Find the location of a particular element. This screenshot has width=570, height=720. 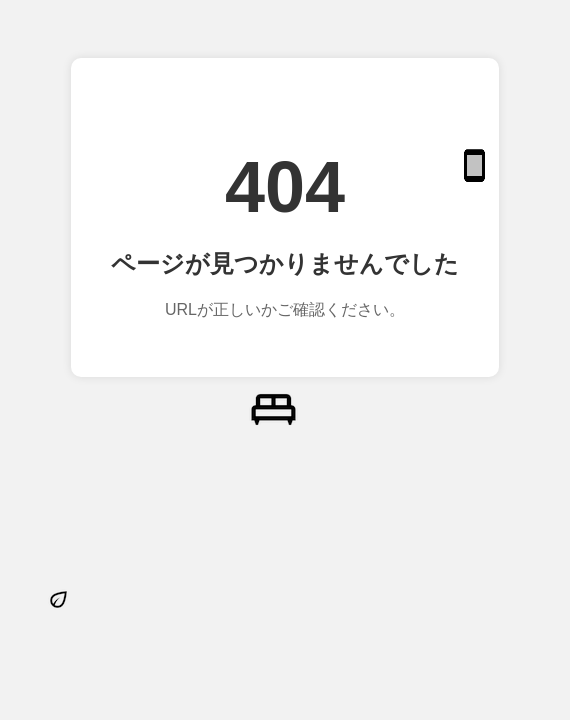

enable eco-friendly or power-saving mode is located at coordinates (58, 599).